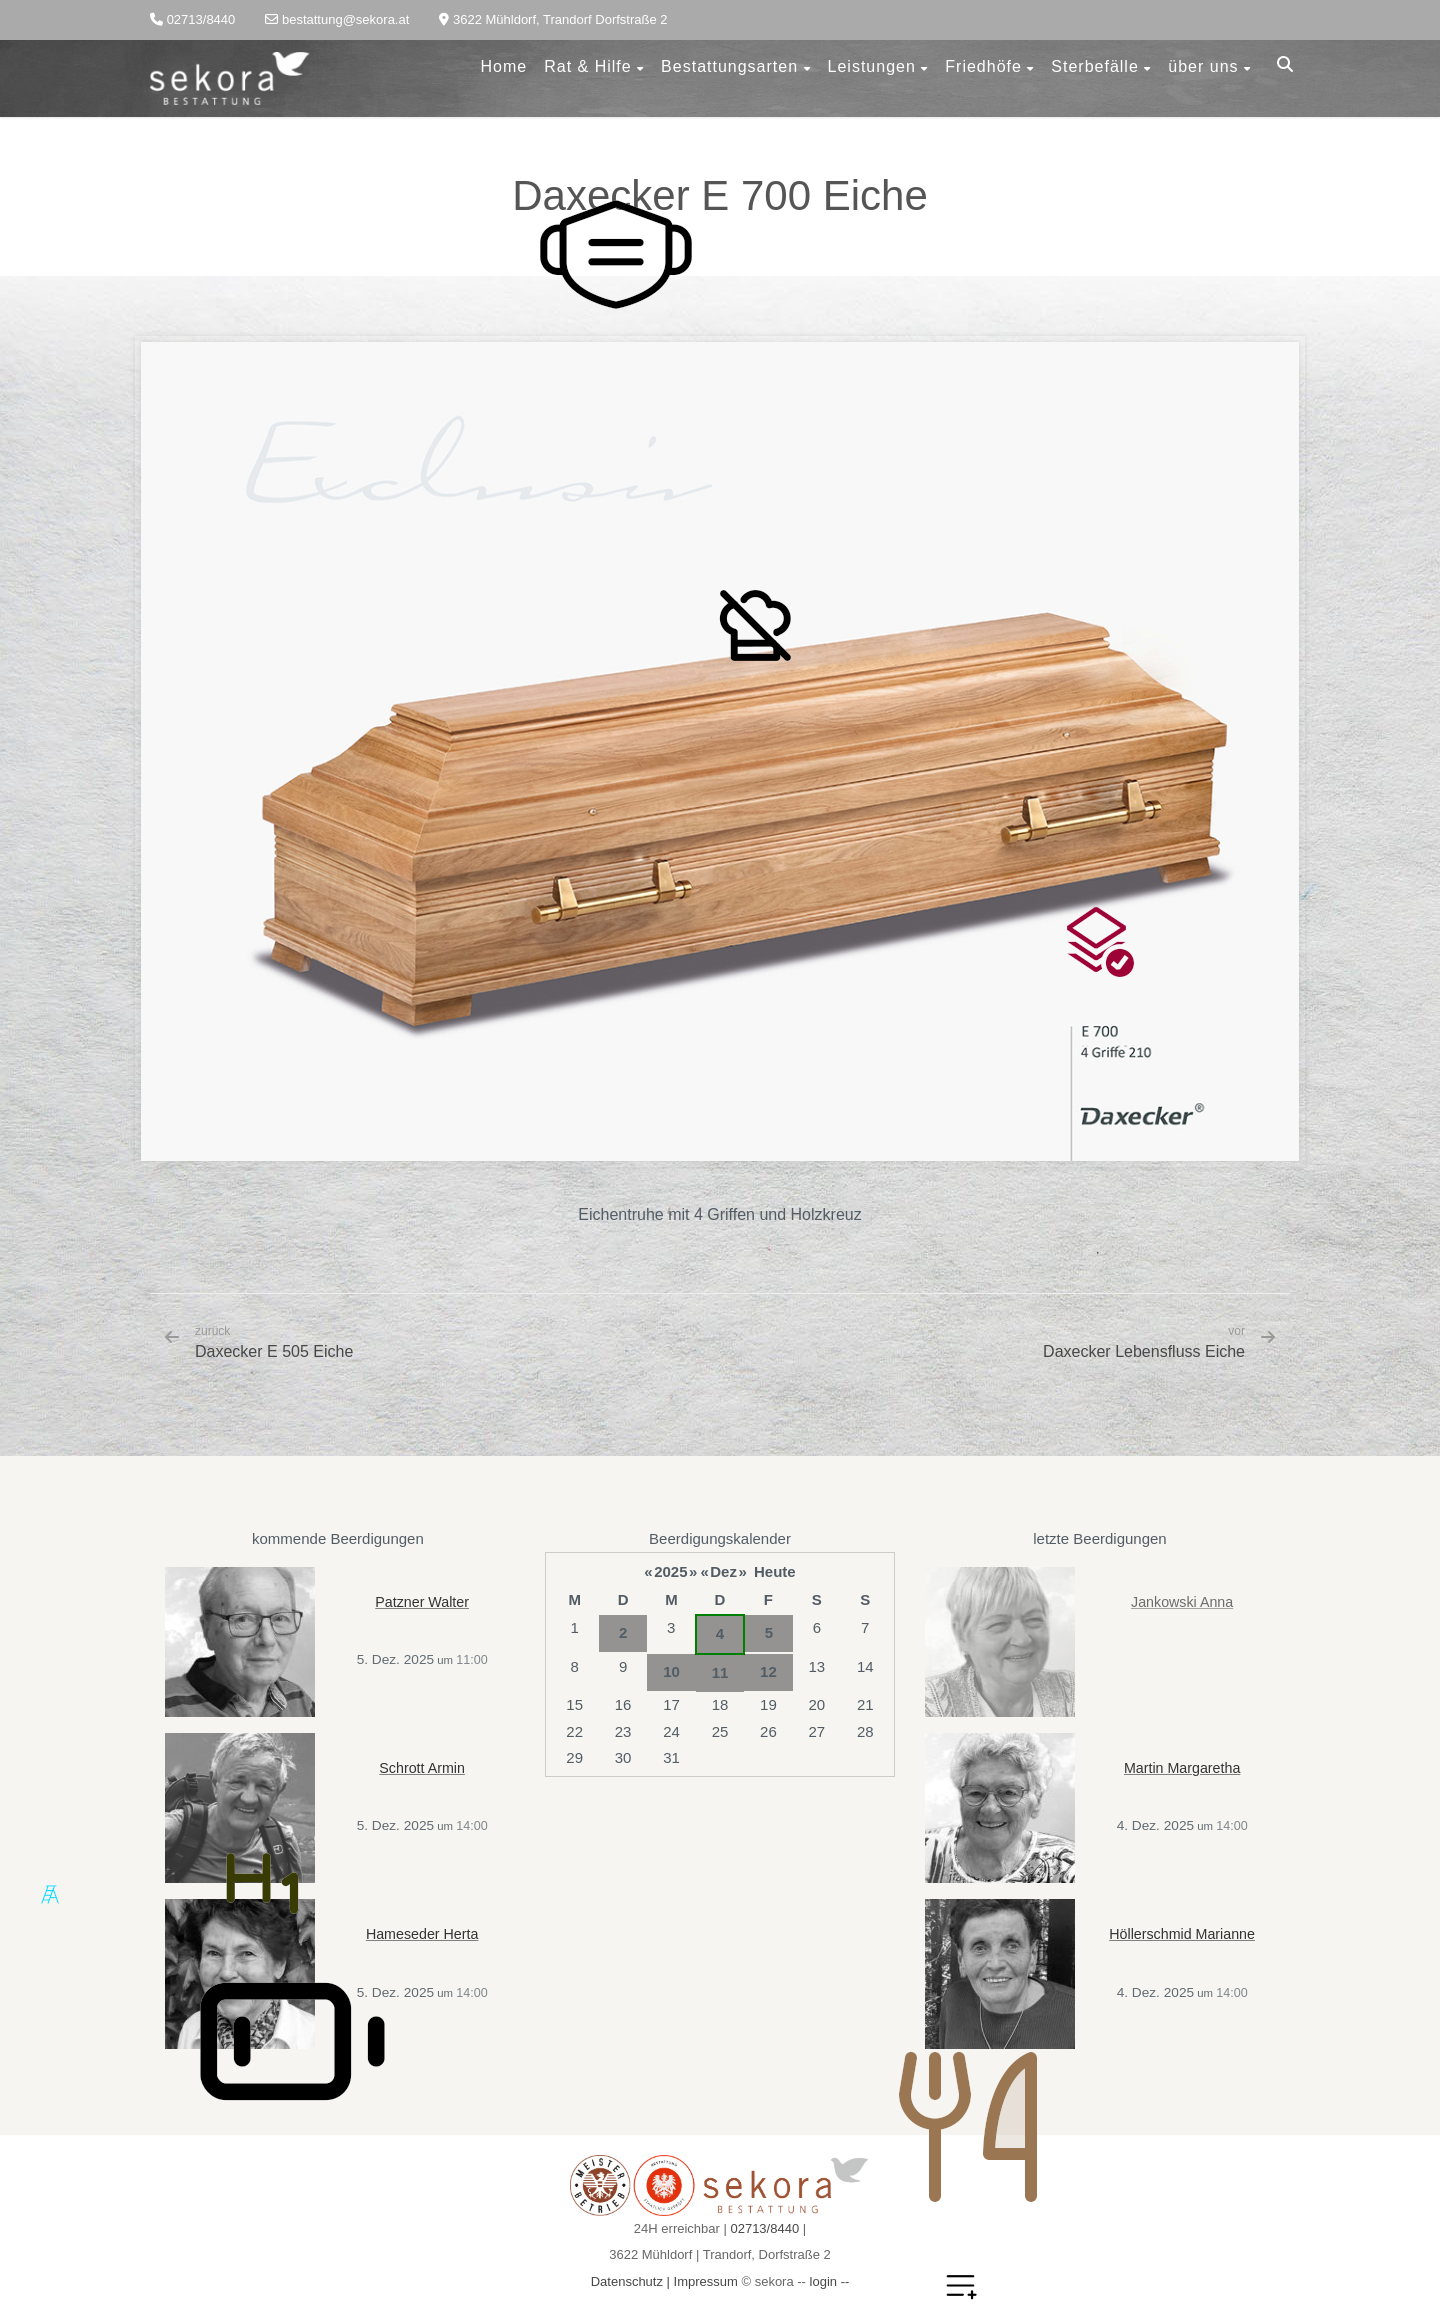  What do you see at coordinates (755, 625) in the screenshot?
I see `disable cooking or recipe mode` at bounding box center [755, 625].